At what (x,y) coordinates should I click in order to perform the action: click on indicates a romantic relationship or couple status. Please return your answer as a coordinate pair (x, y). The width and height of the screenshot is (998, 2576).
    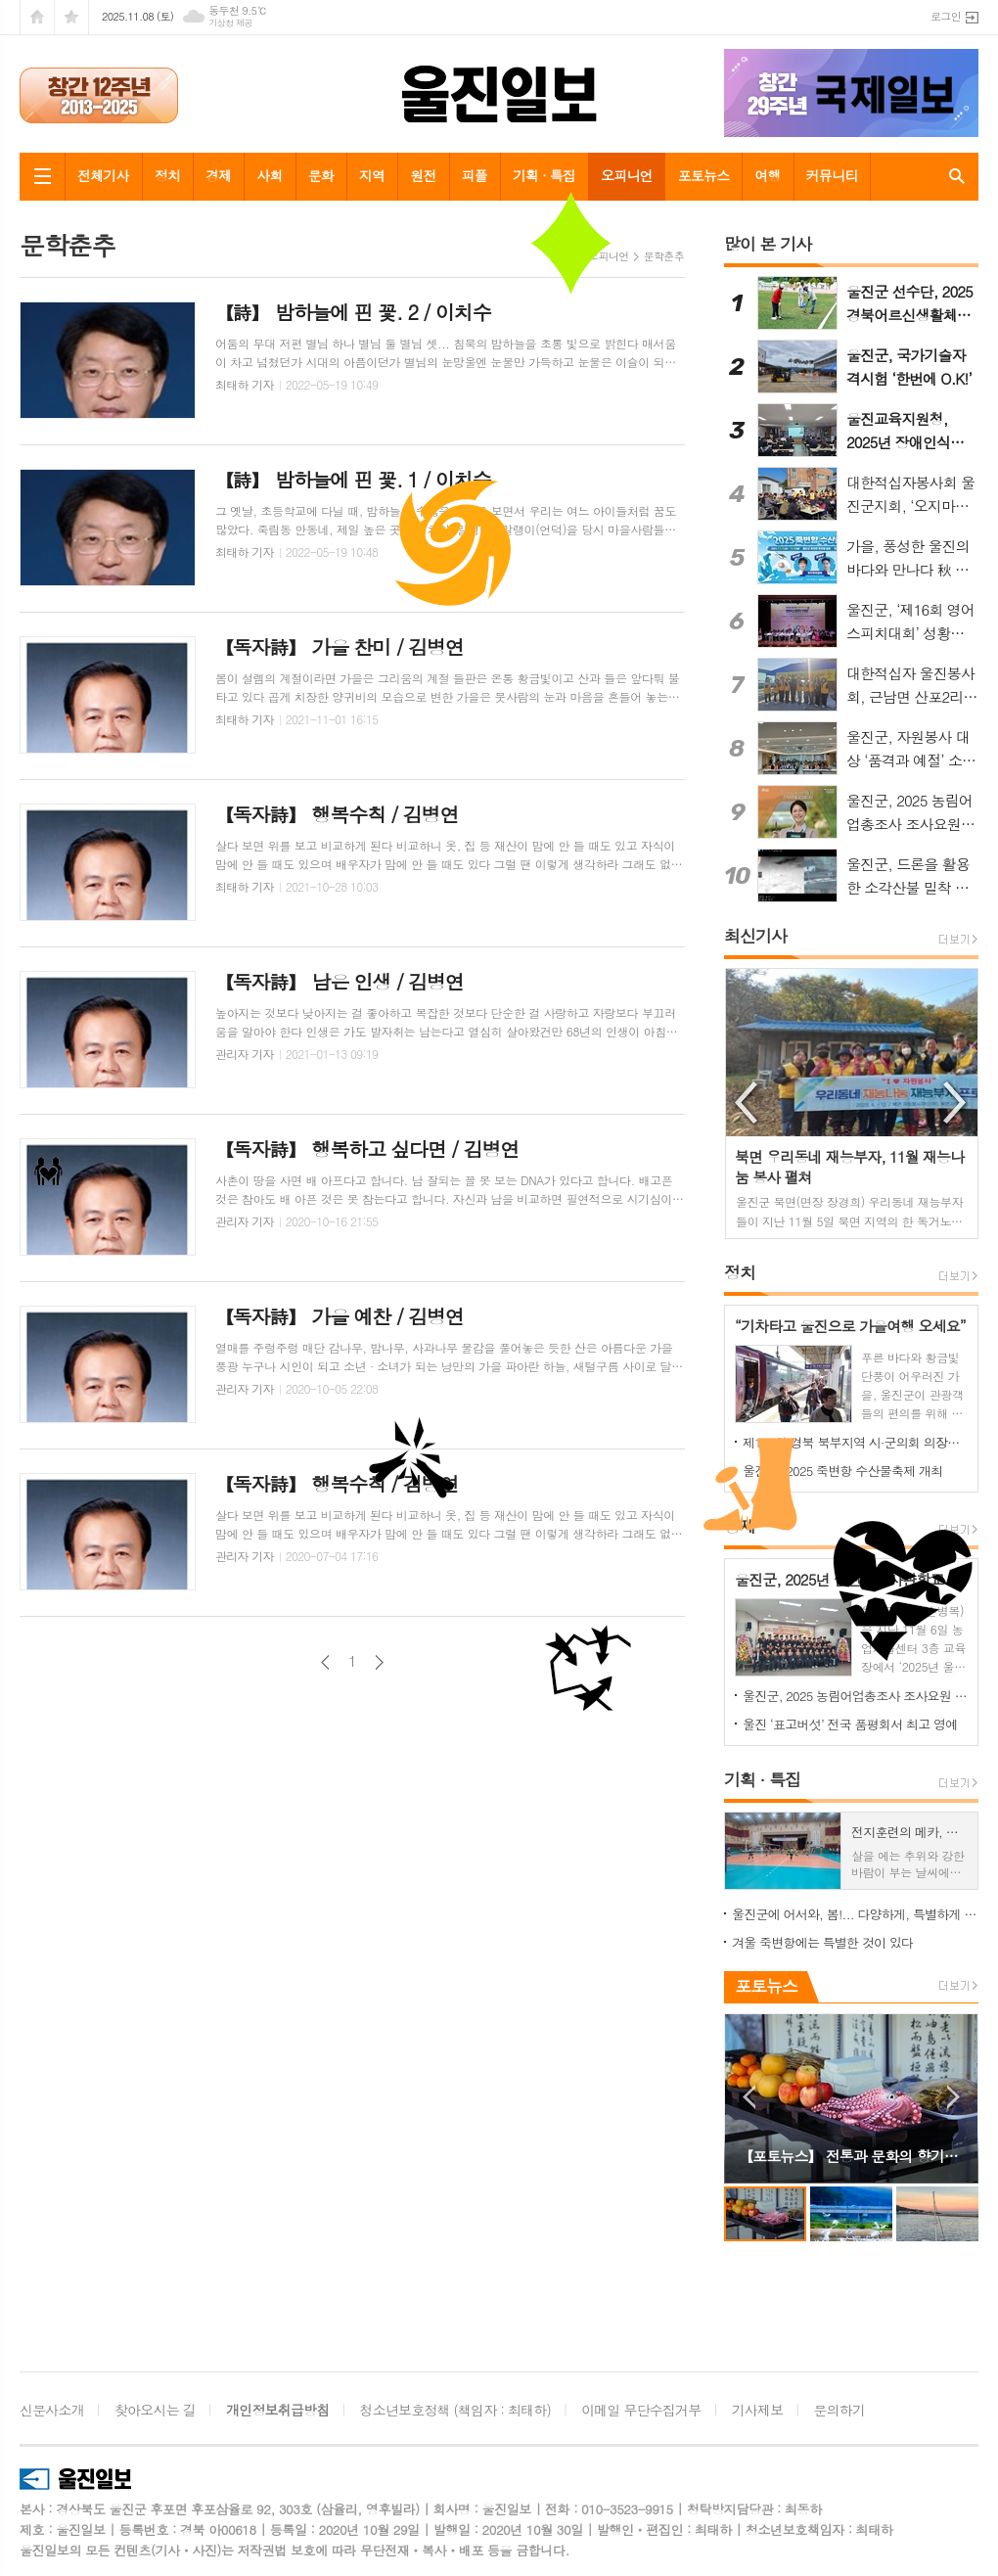
    Looking at the image, I should click on (48, 1171).